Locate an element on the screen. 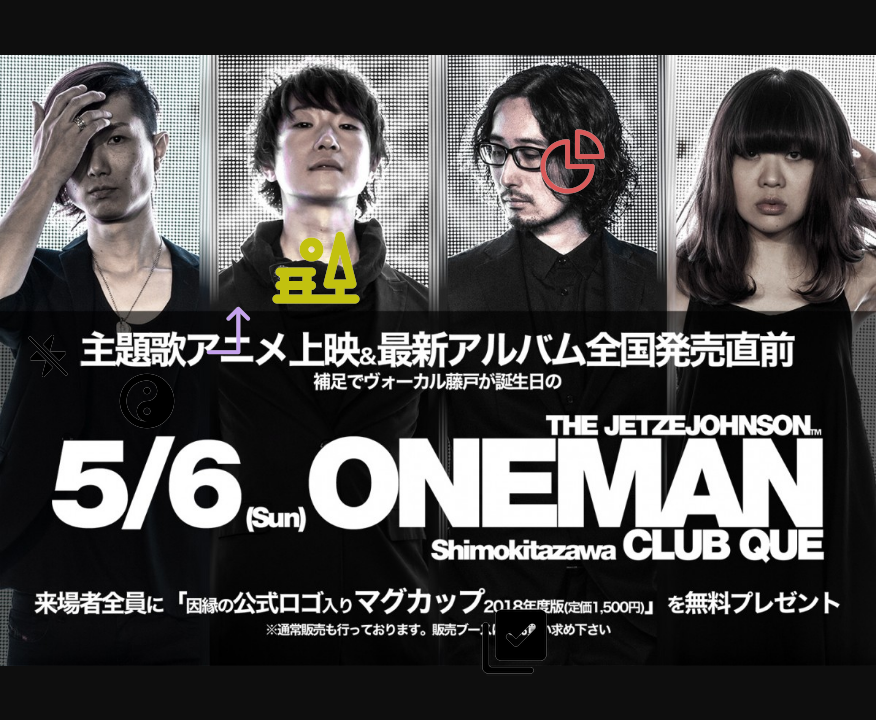  view nearby parks or green spaces is located at coordinates (316, 272).